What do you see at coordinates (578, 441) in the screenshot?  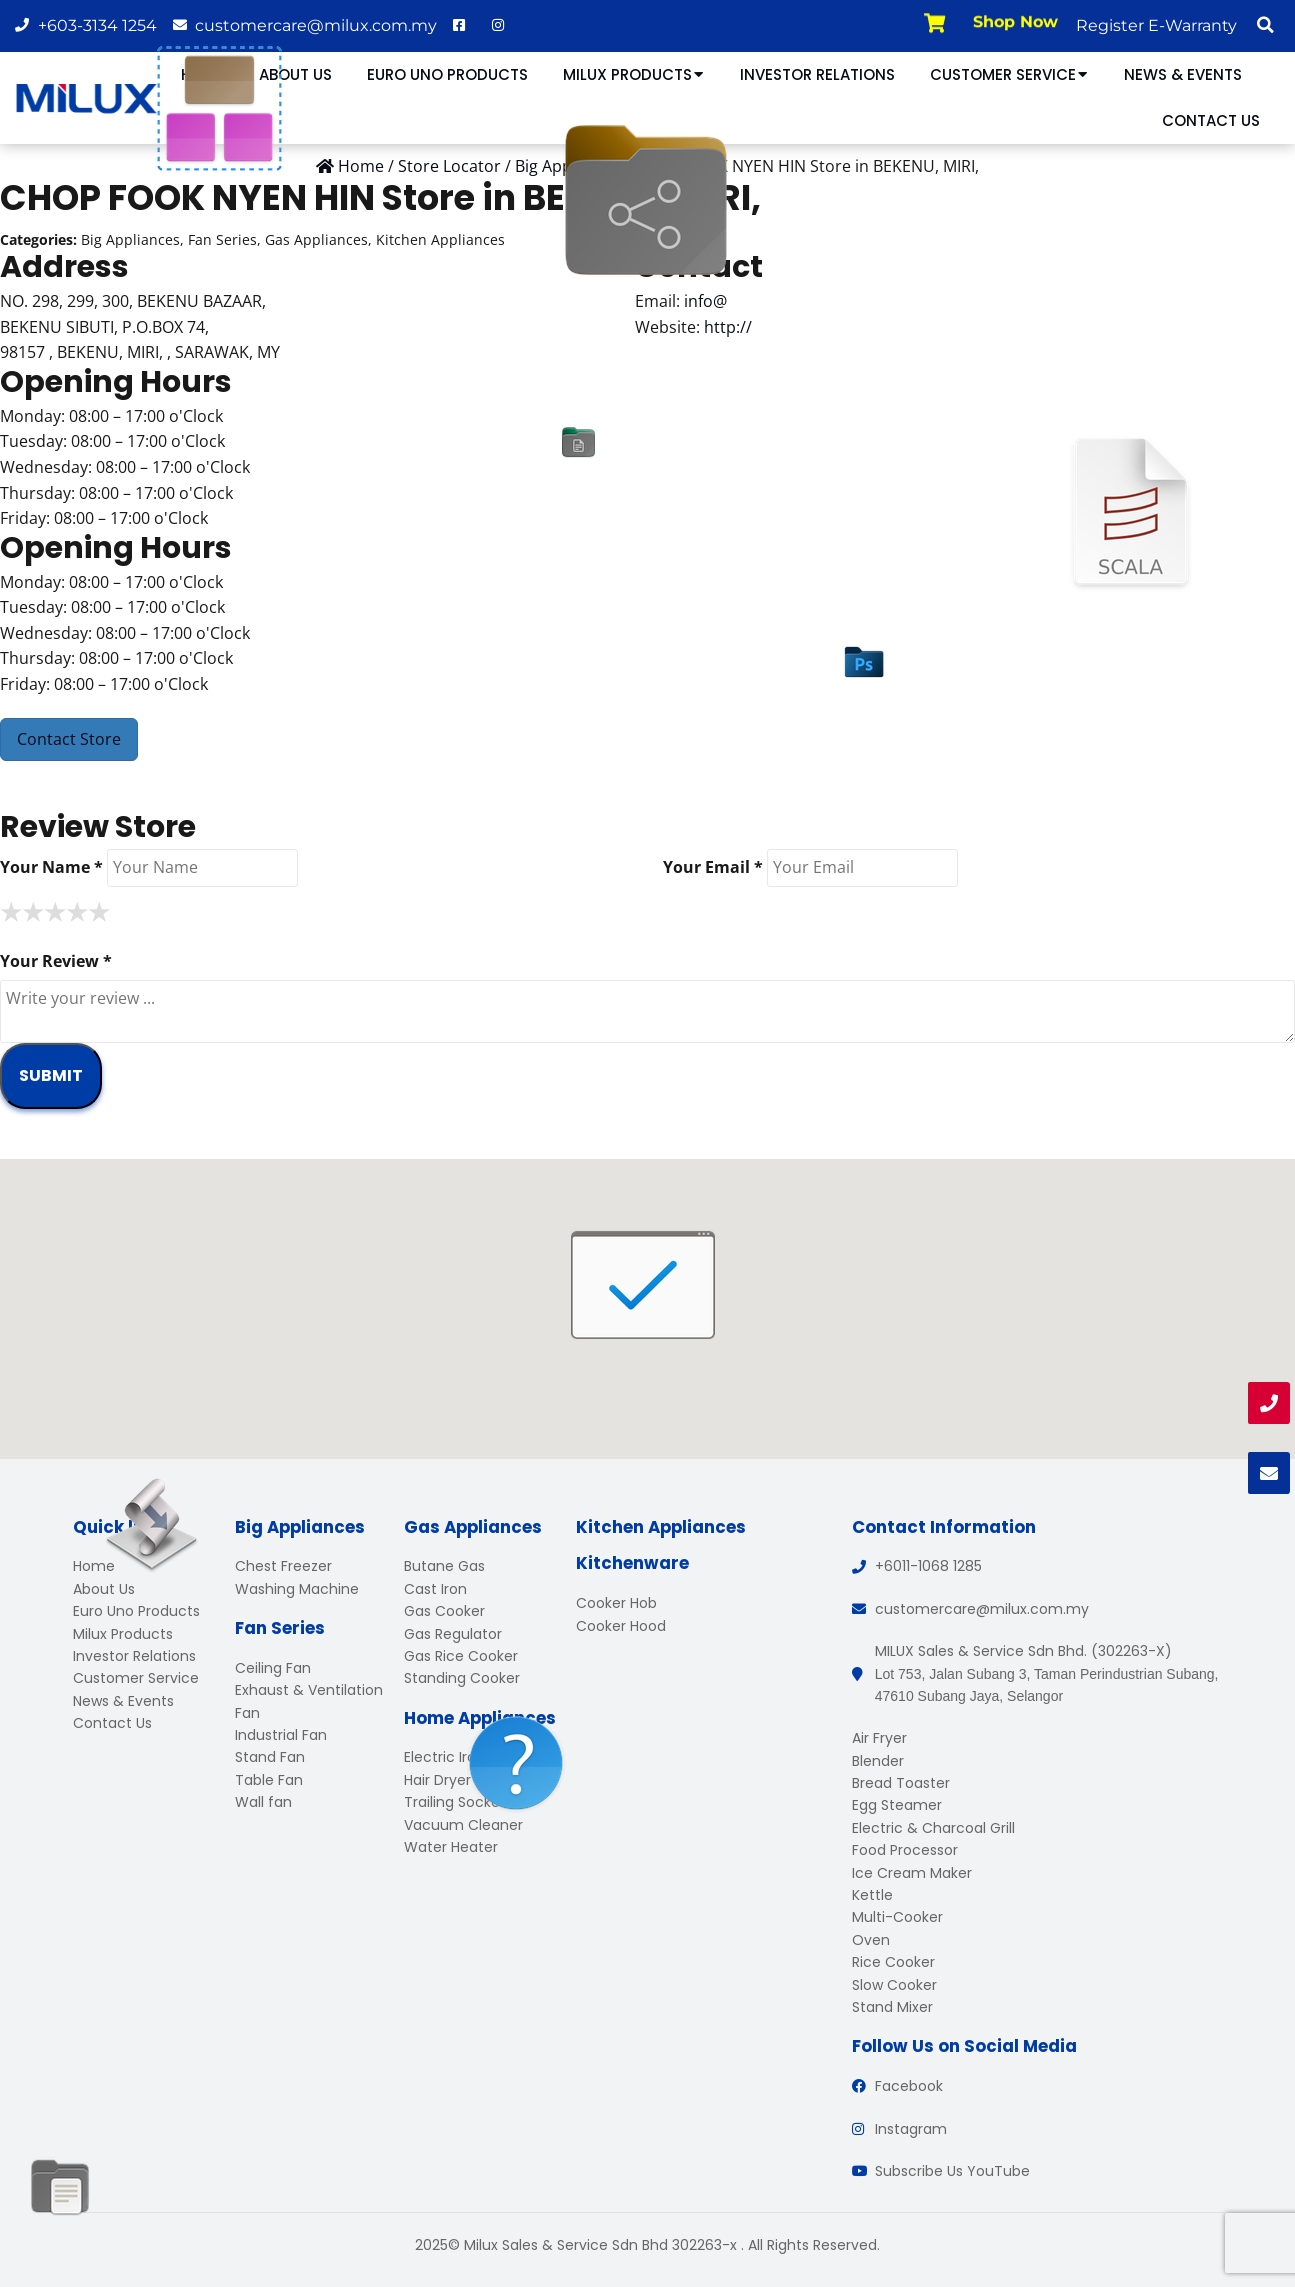 I see `open your documents folder` at bounding box center [578, 441].